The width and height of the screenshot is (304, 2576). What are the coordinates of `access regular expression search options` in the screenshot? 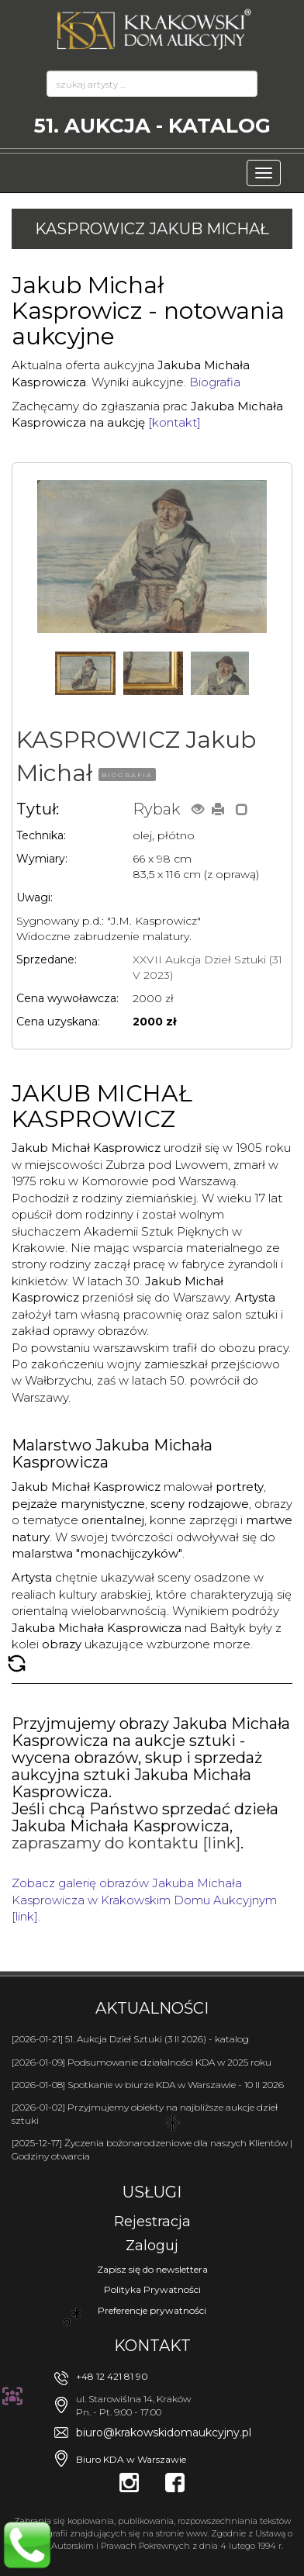 It's located at (72, 2317).